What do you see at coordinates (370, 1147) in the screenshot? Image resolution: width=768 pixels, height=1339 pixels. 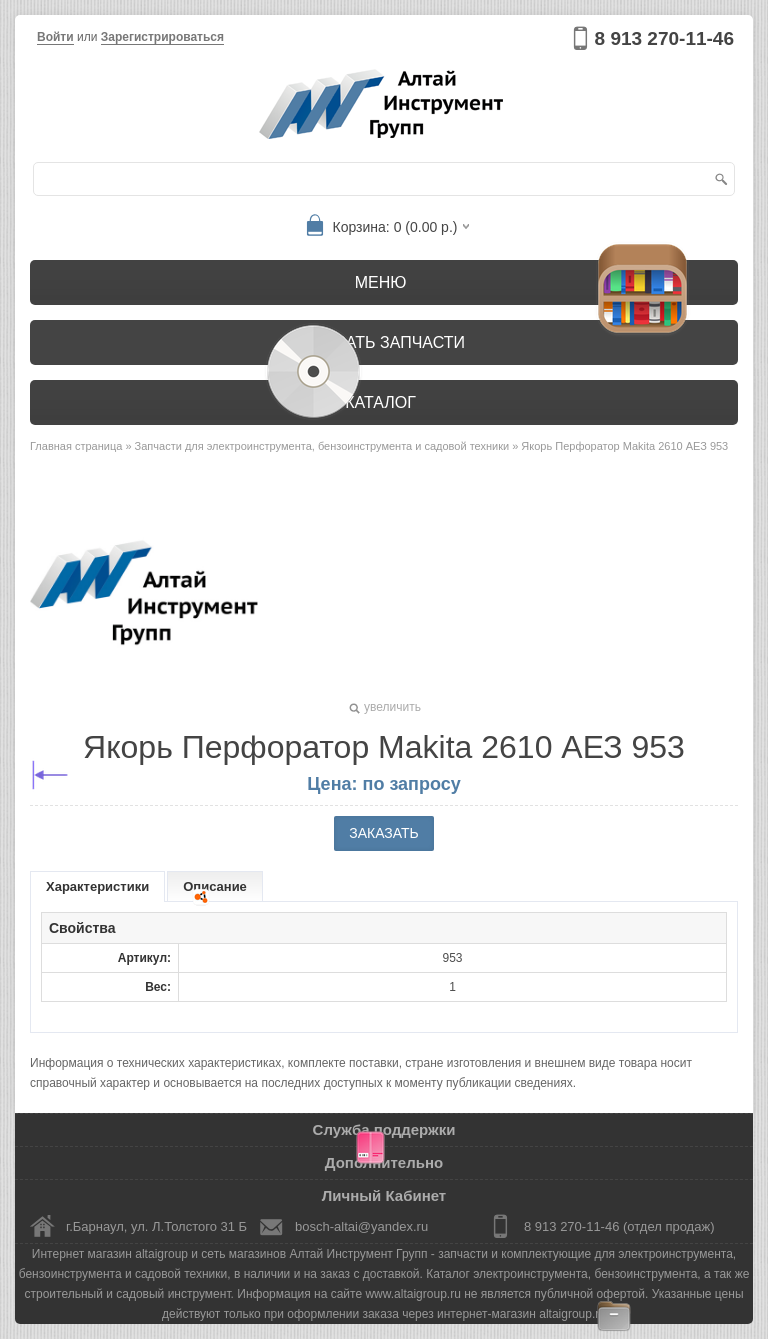 I see `a debian software package file` at bounding box center [370, 1147].